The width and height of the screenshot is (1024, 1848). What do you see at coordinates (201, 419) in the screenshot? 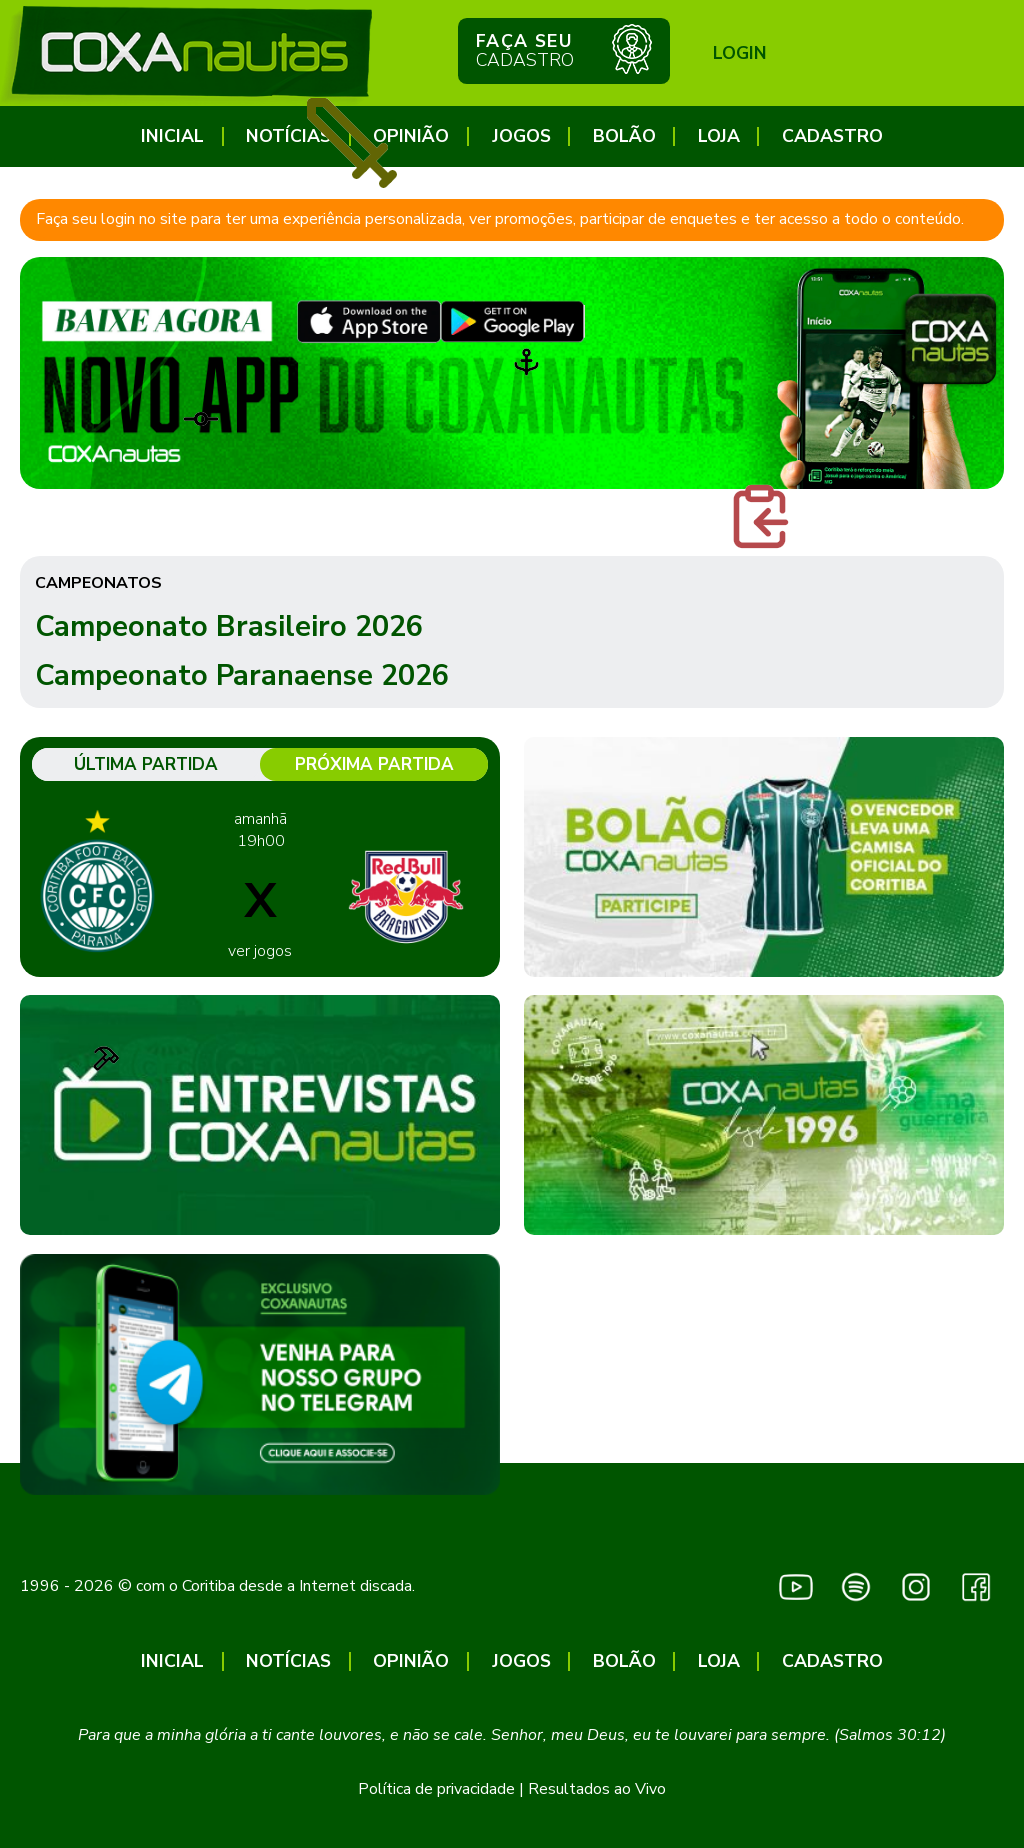
I see `view commit history on current branch` at bounding box center [201, 419].